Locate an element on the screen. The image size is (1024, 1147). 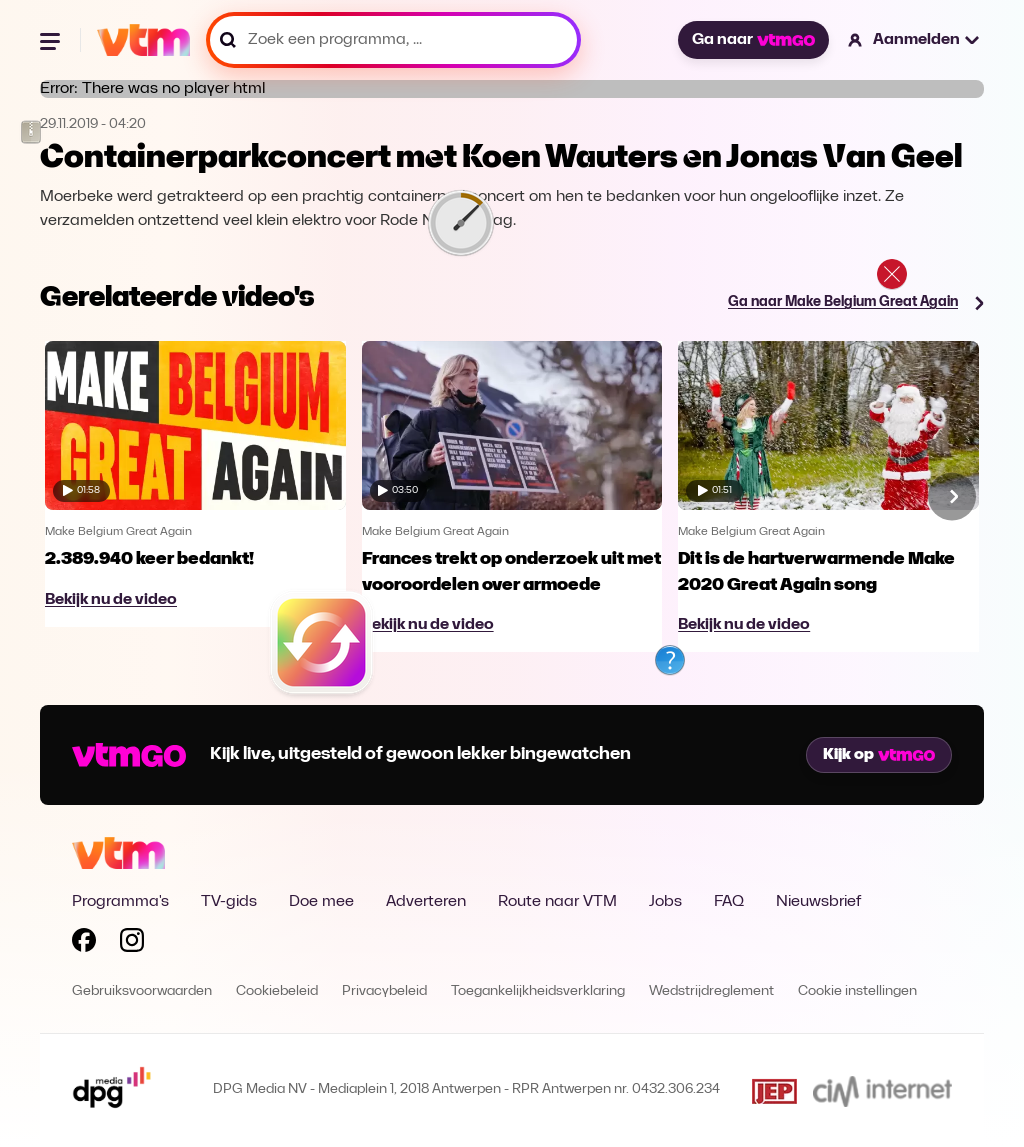
access help documentation is located at coordinates (670, 660).